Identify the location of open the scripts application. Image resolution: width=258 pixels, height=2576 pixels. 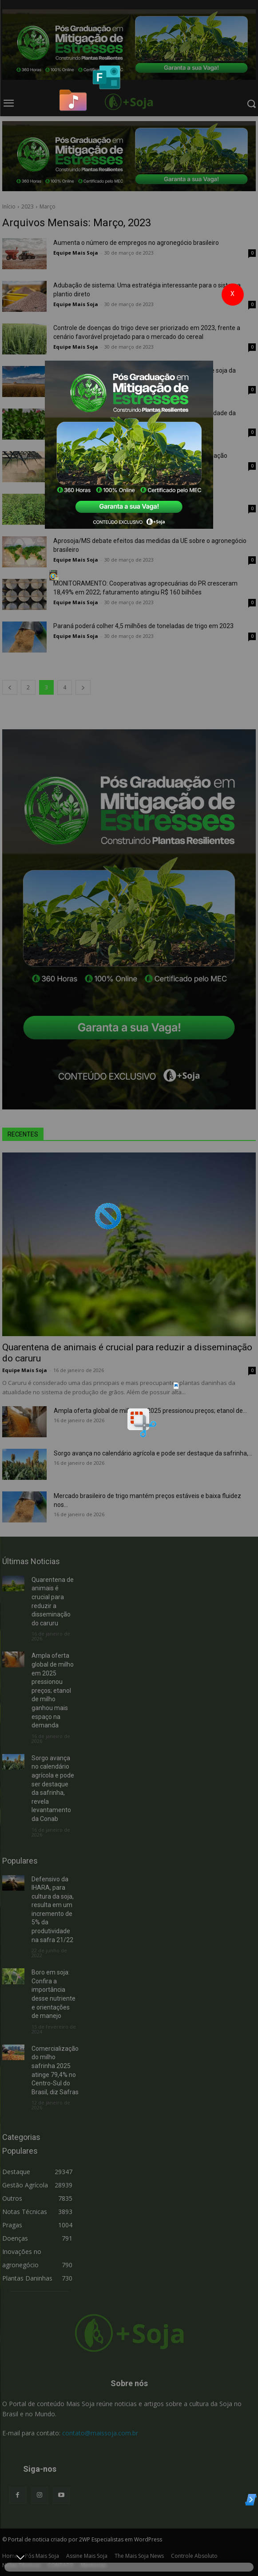
(251, 2500).